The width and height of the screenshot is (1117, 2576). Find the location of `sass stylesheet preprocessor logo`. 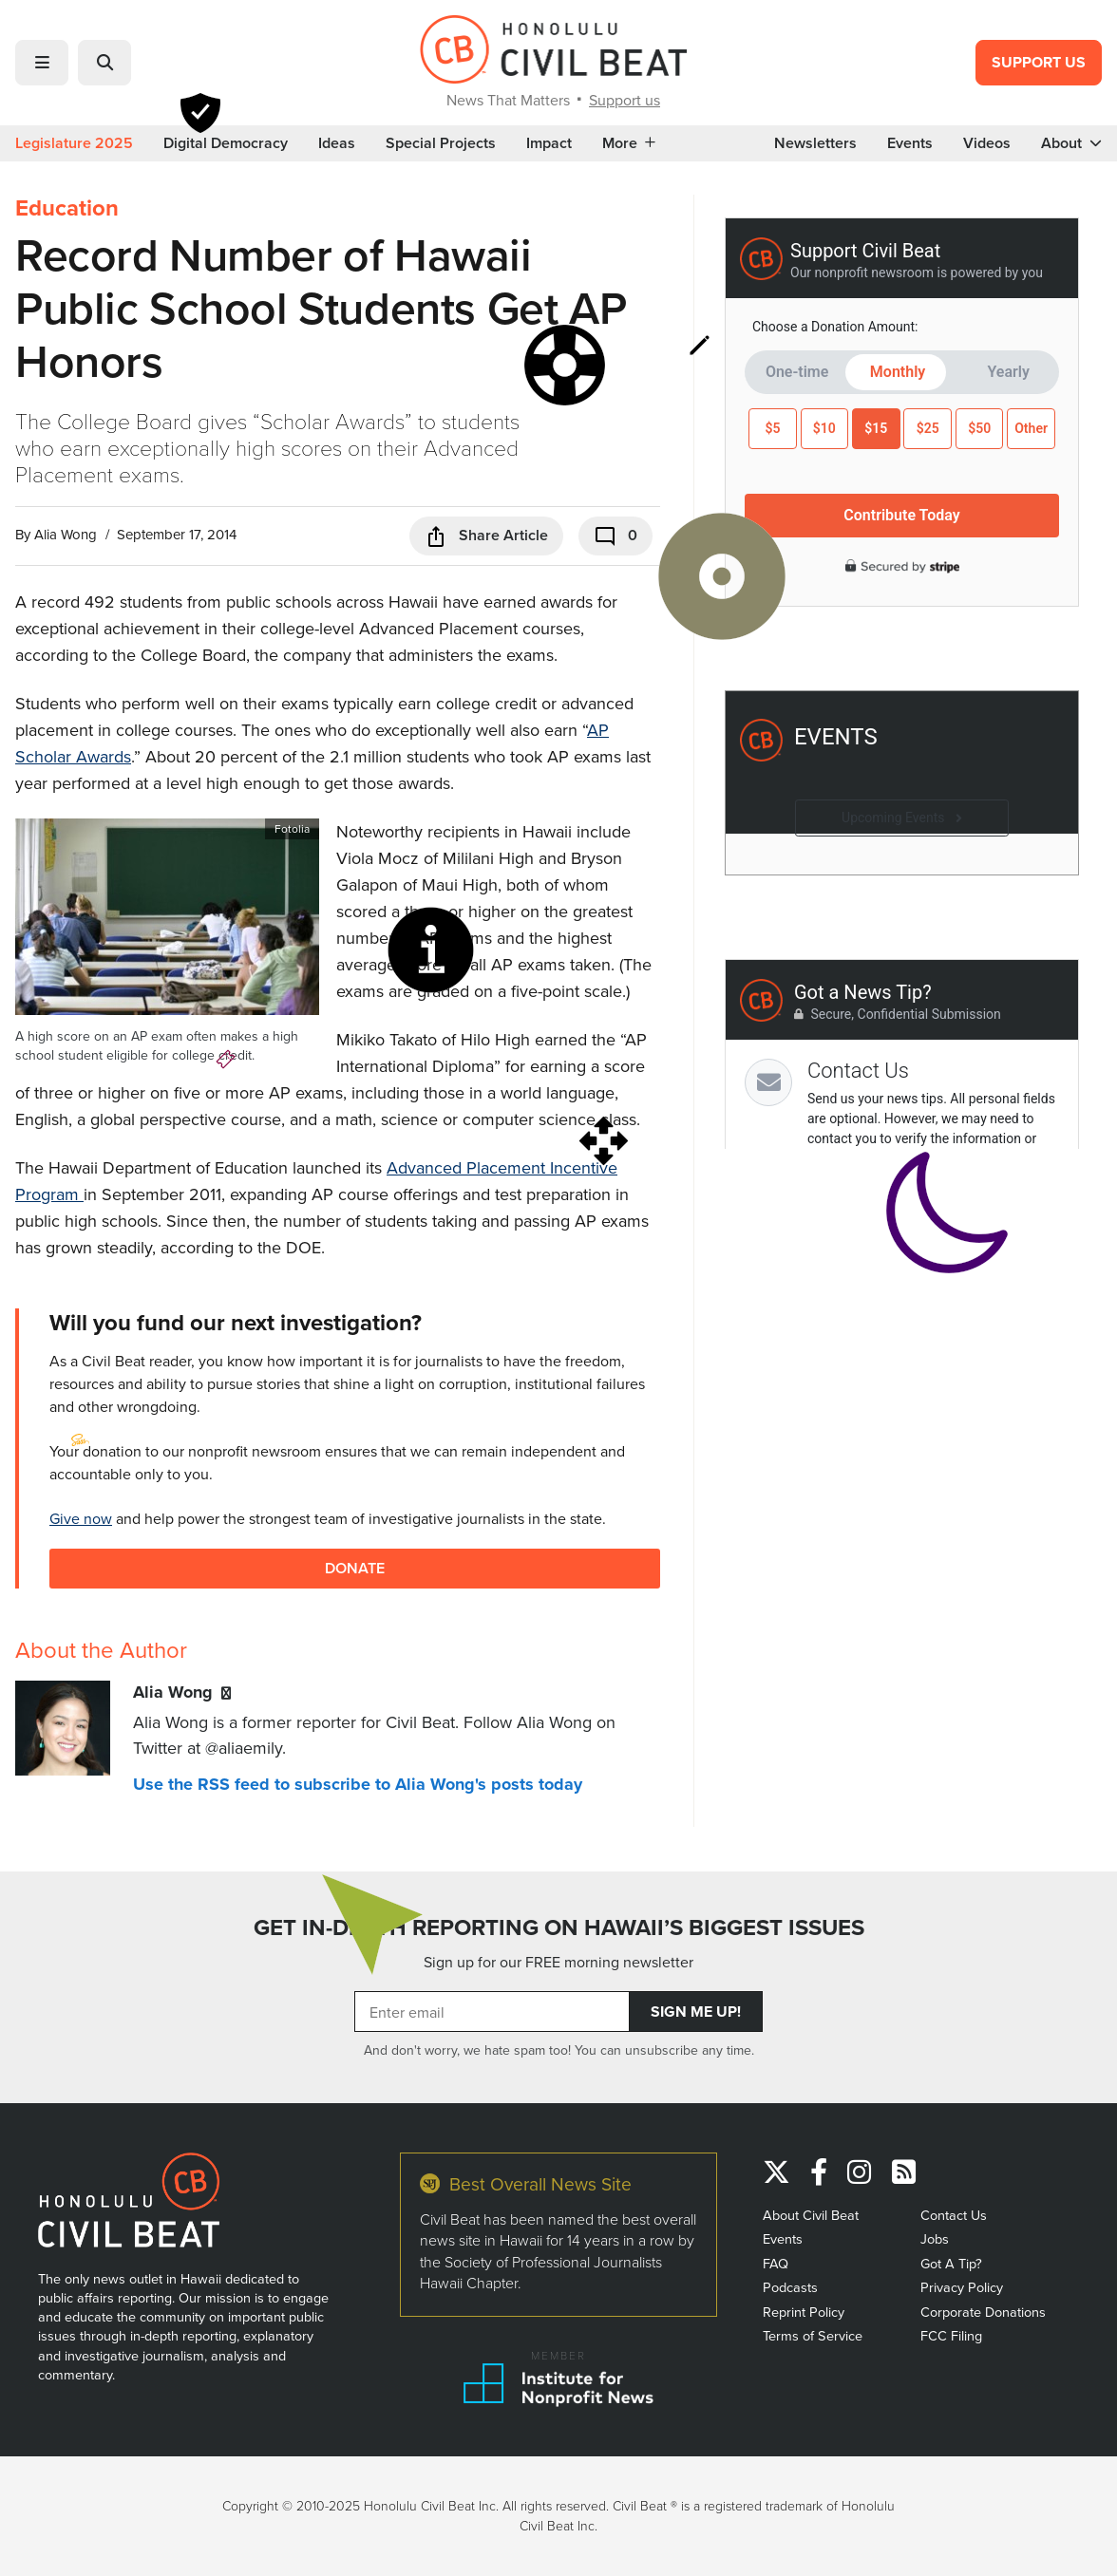

sass stylesheet preprocessor logo is located at coordinates (80, 1439).